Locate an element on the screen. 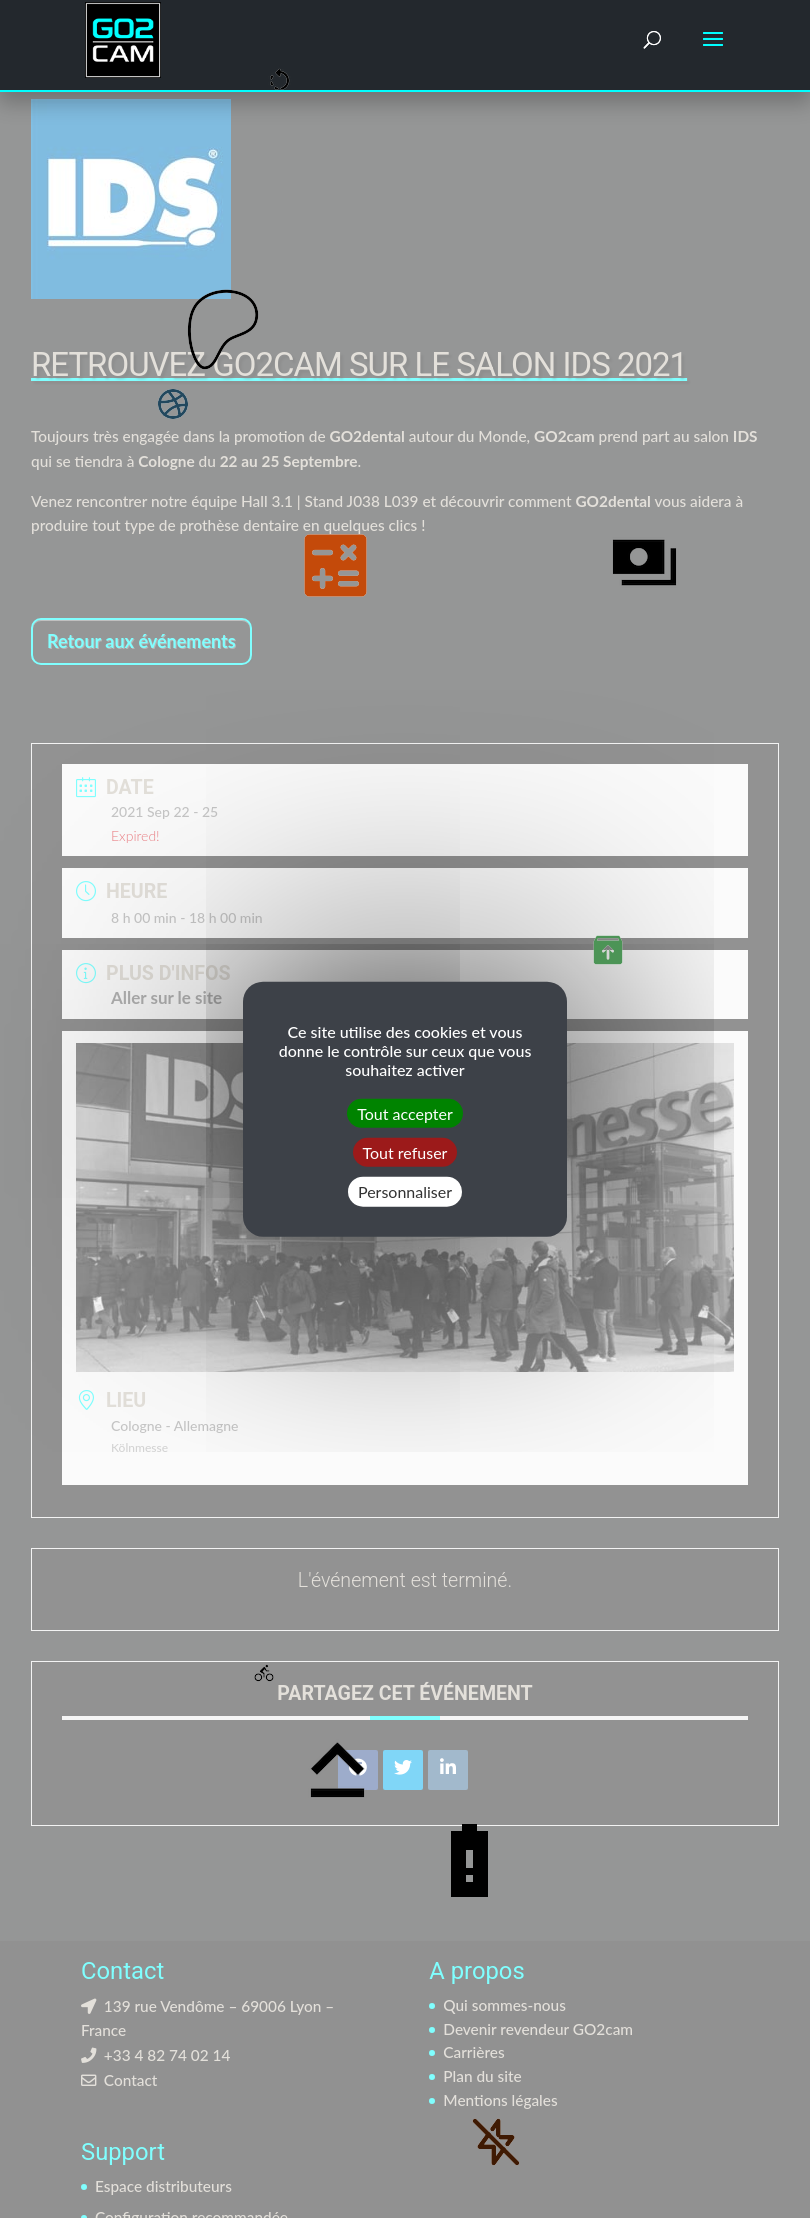 The height and width of the screenshot is (2218, 810). rotate image counterclockwise is located at coordinates (279, 80).